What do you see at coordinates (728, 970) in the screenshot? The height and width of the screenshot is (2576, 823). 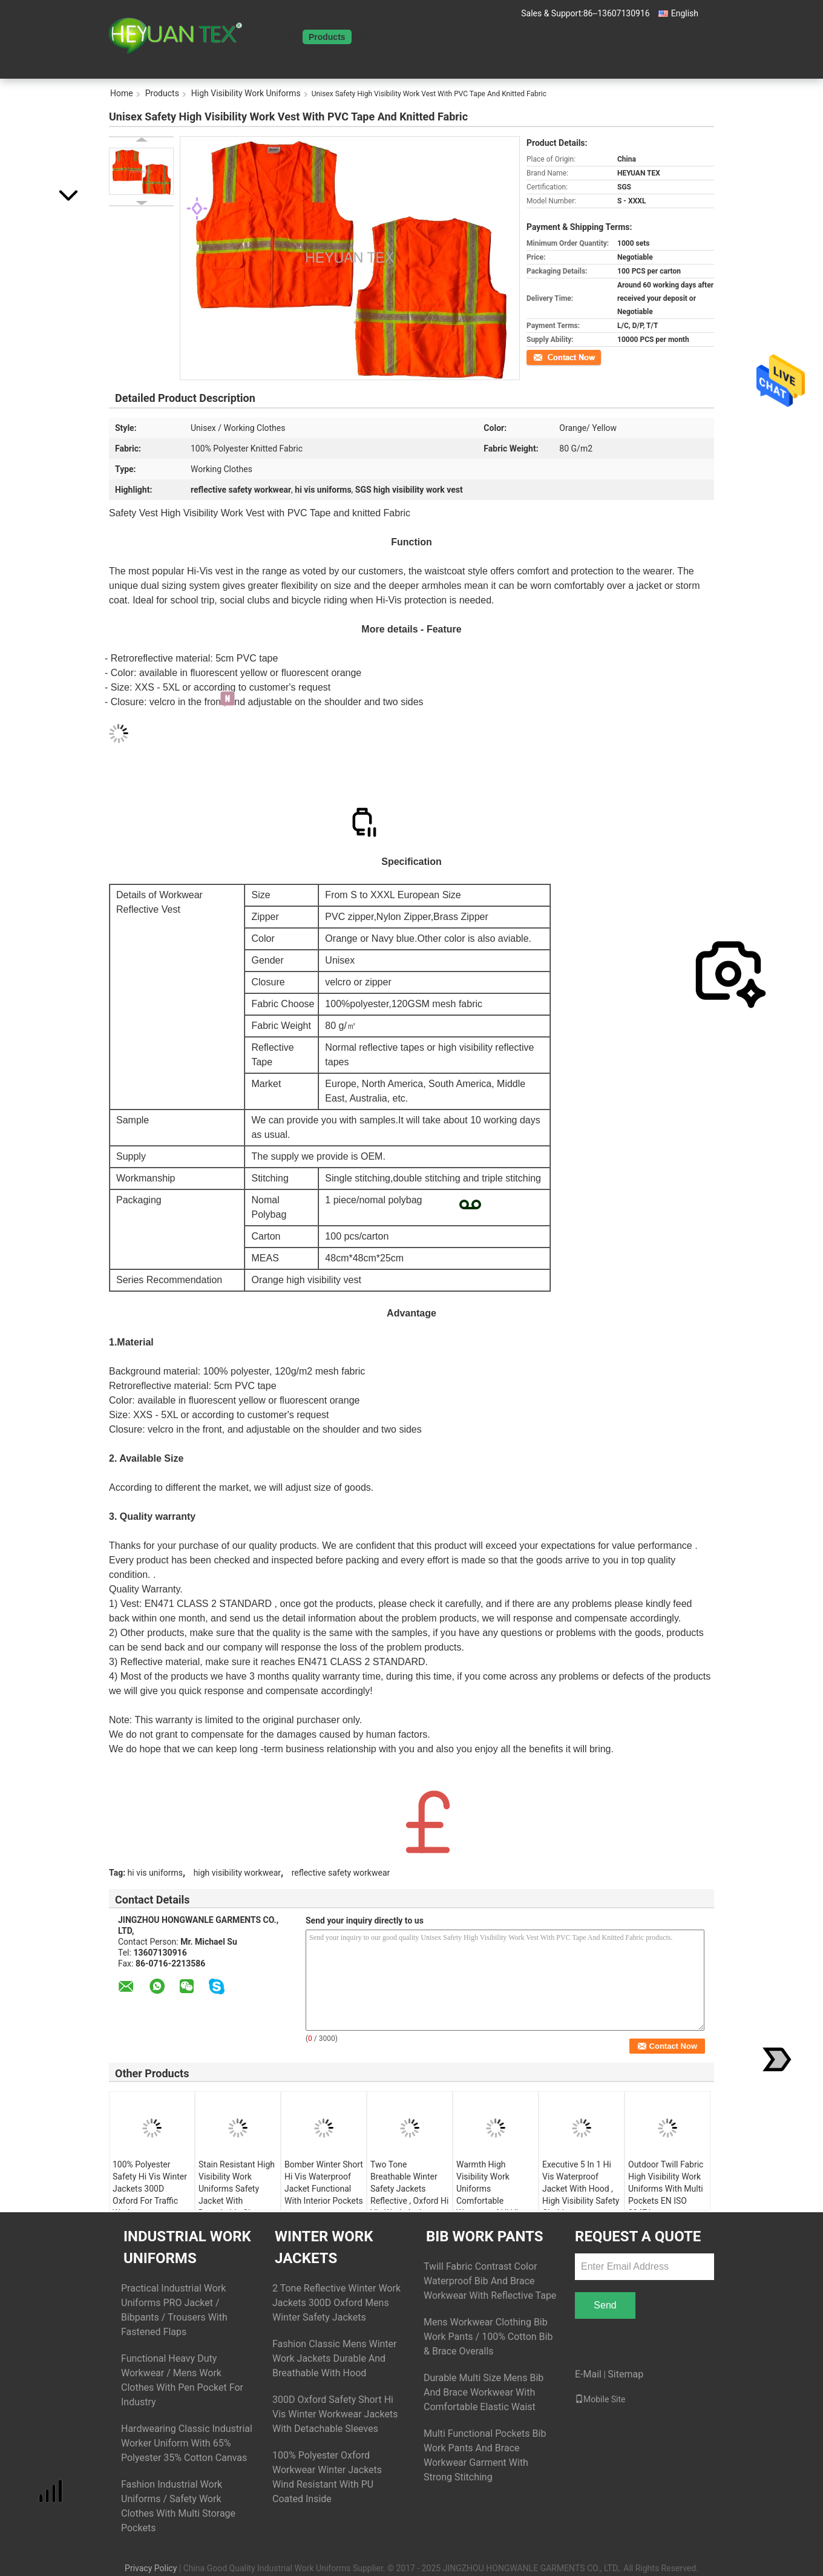 I see `apply AI-powered photo enhancement` at bounding box center [728, 970].